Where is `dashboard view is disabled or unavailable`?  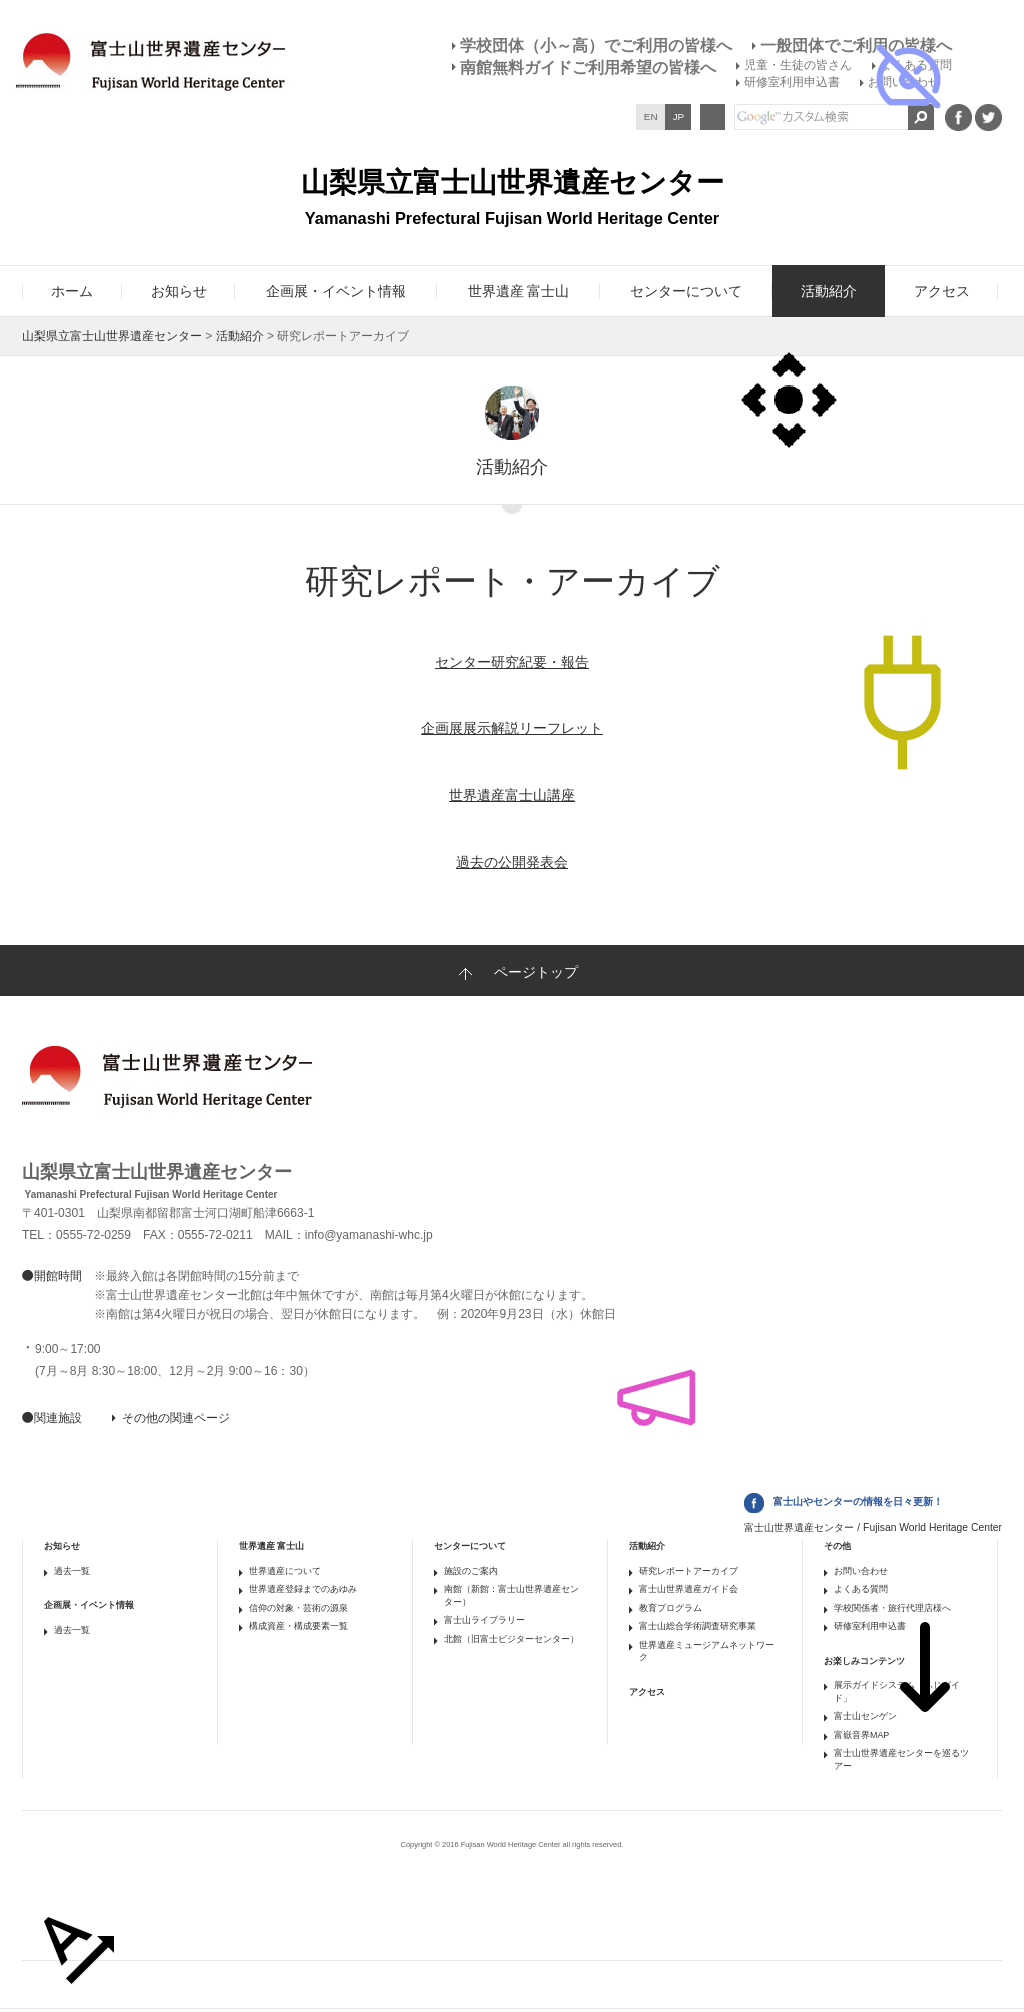 dashboard view is disabled or unavailable is located at coordinates (908, 76).